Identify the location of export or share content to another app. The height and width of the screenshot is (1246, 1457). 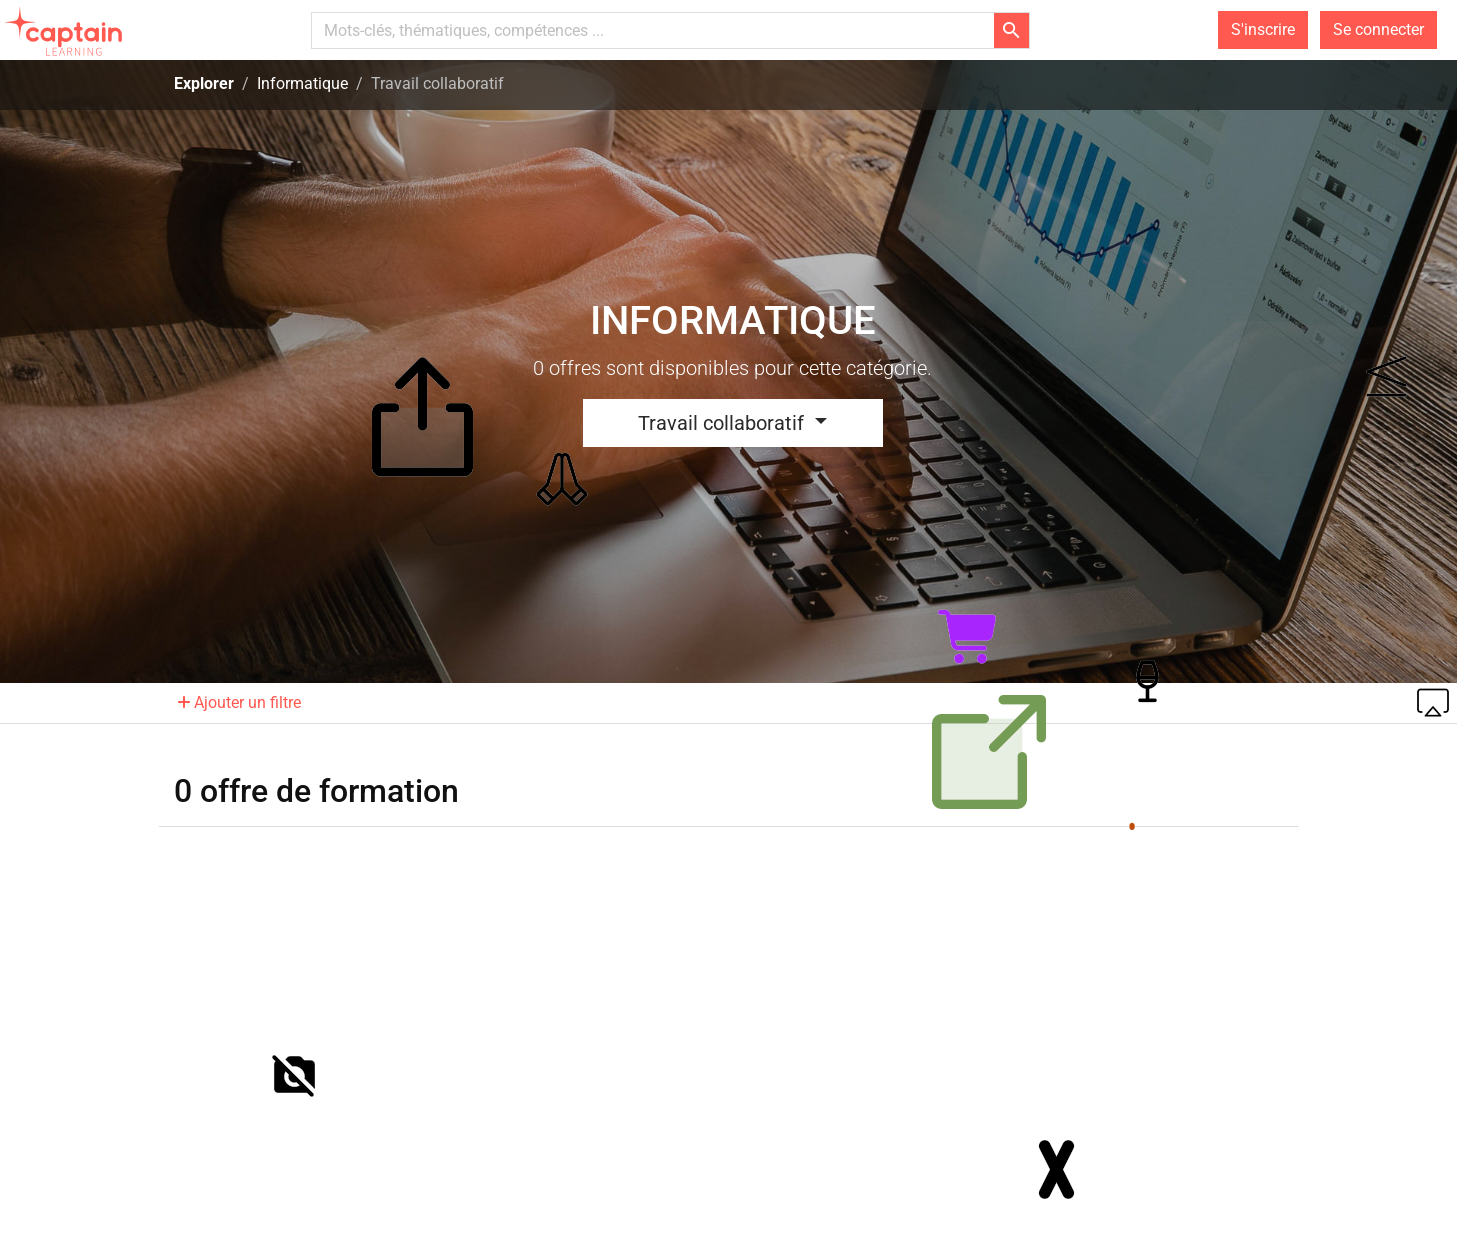
(422, 421).